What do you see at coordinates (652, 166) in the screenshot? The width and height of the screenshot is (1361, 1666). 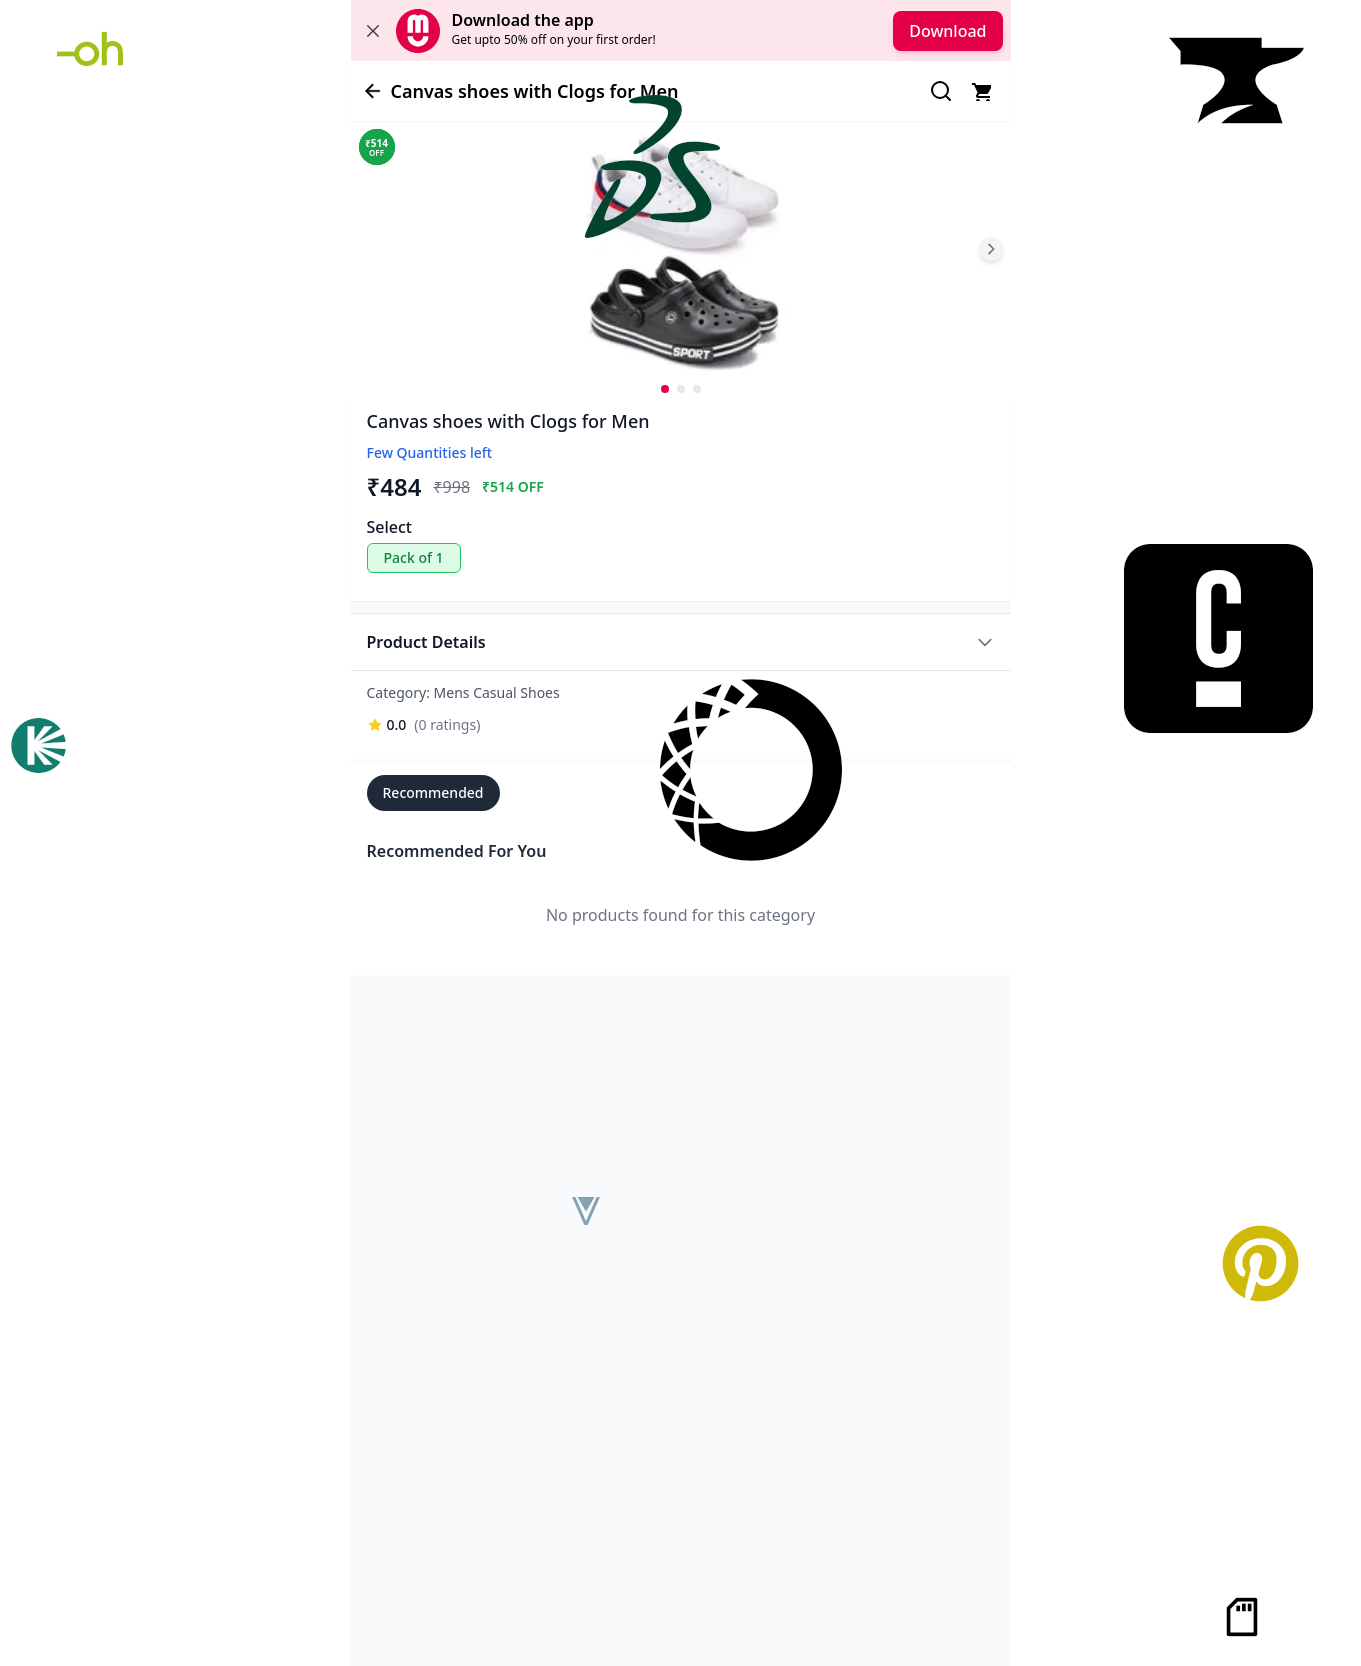 I see `dassault systèmes company logo` at bounding box center [652, 166].